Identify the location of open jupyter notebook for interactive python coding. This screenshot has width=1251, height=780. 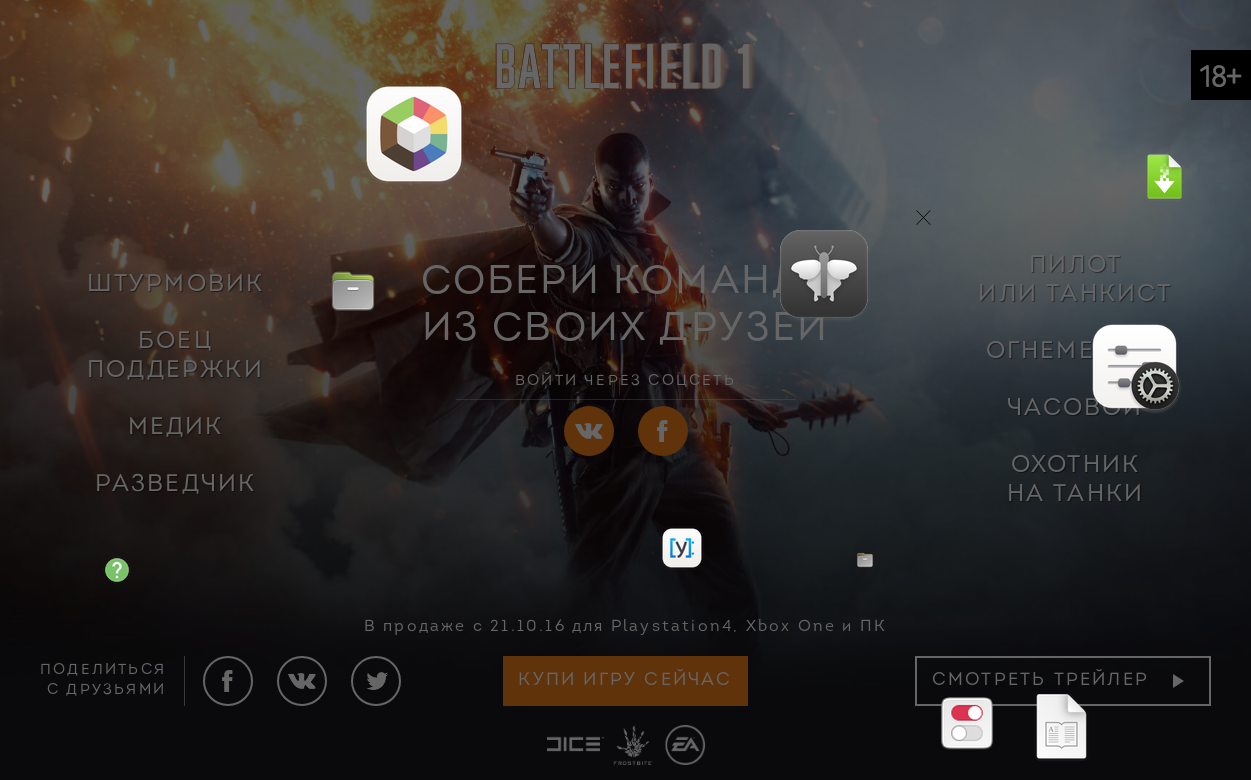
(682, 548).